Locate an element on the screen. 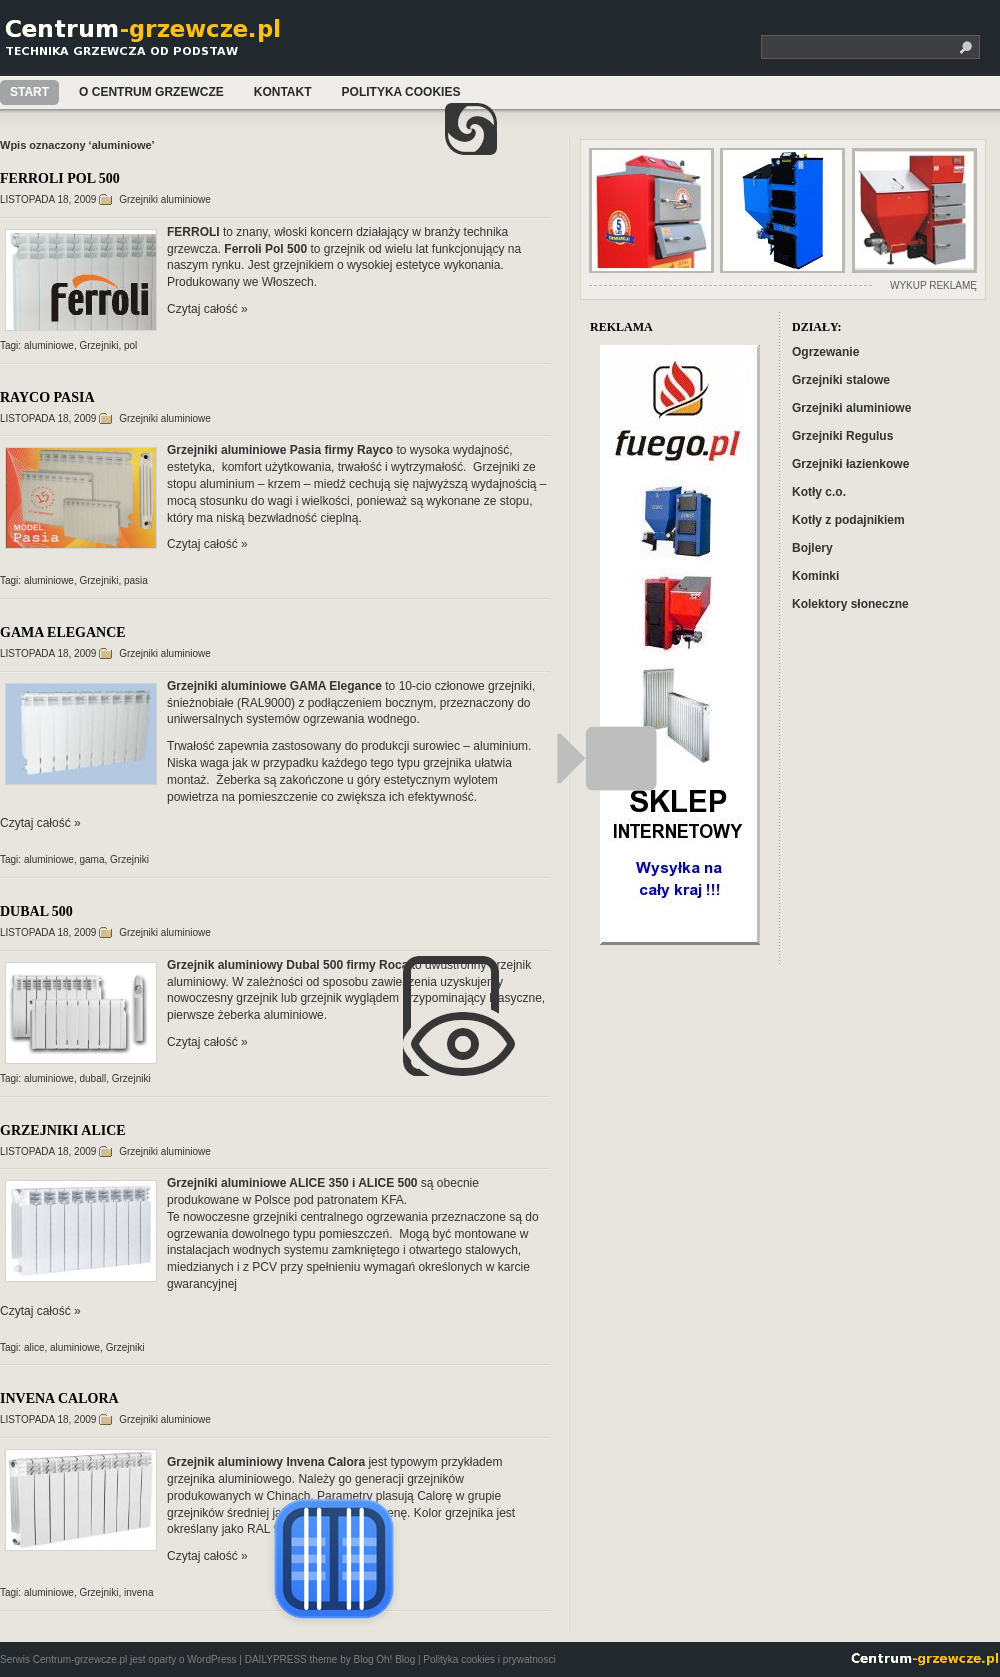 The height and width of the screenshot is (1677, 1000). open virtualization container settings is located at coordinates (334, 1561).